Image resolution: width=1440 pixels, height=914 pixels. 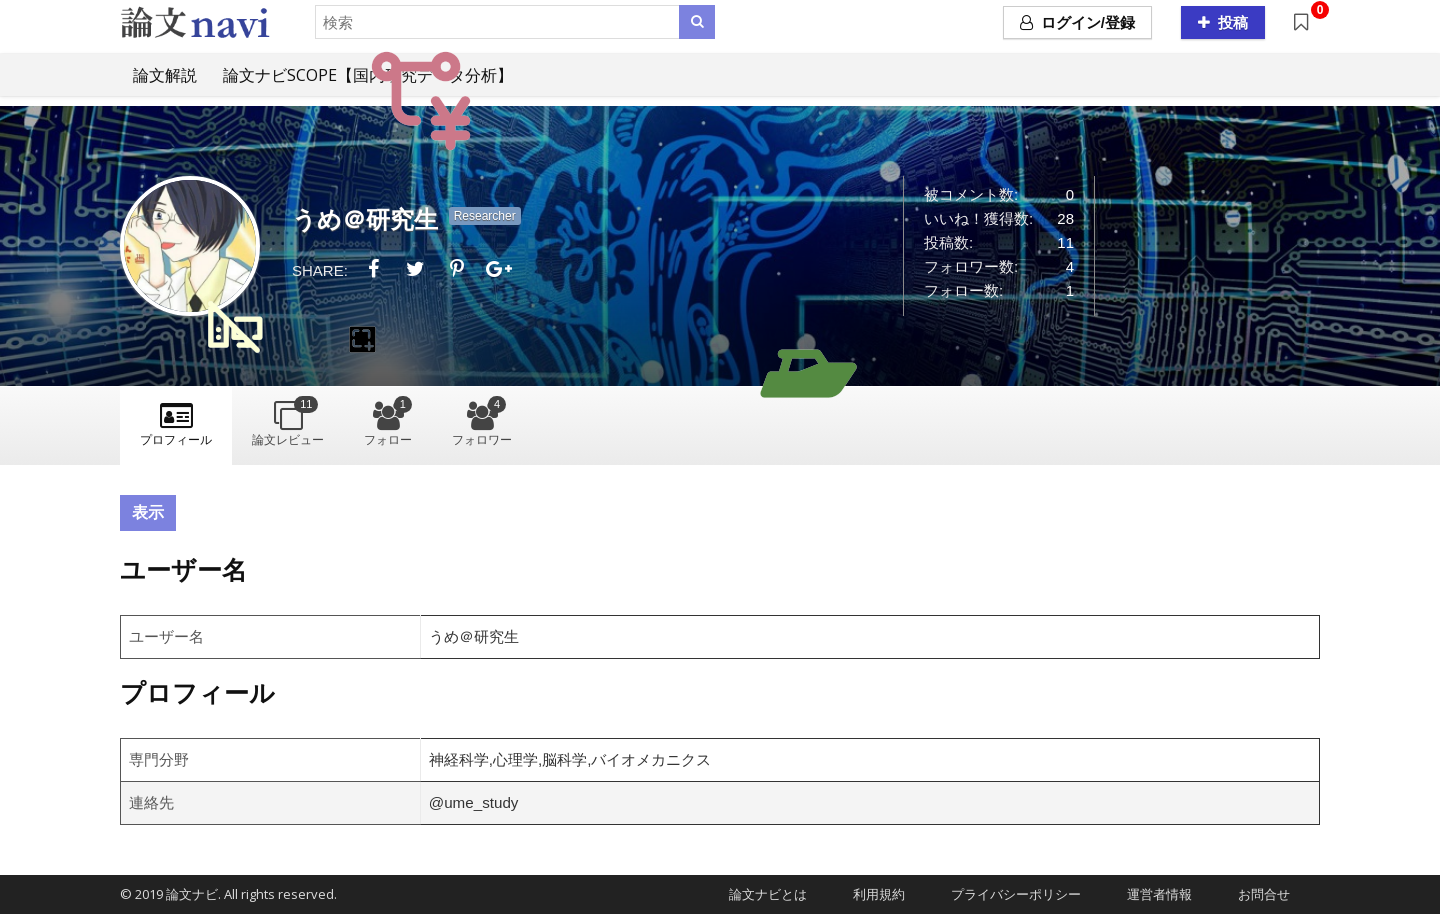 I want to click on transfer funds in yen currency, so click(x=421, y=101).